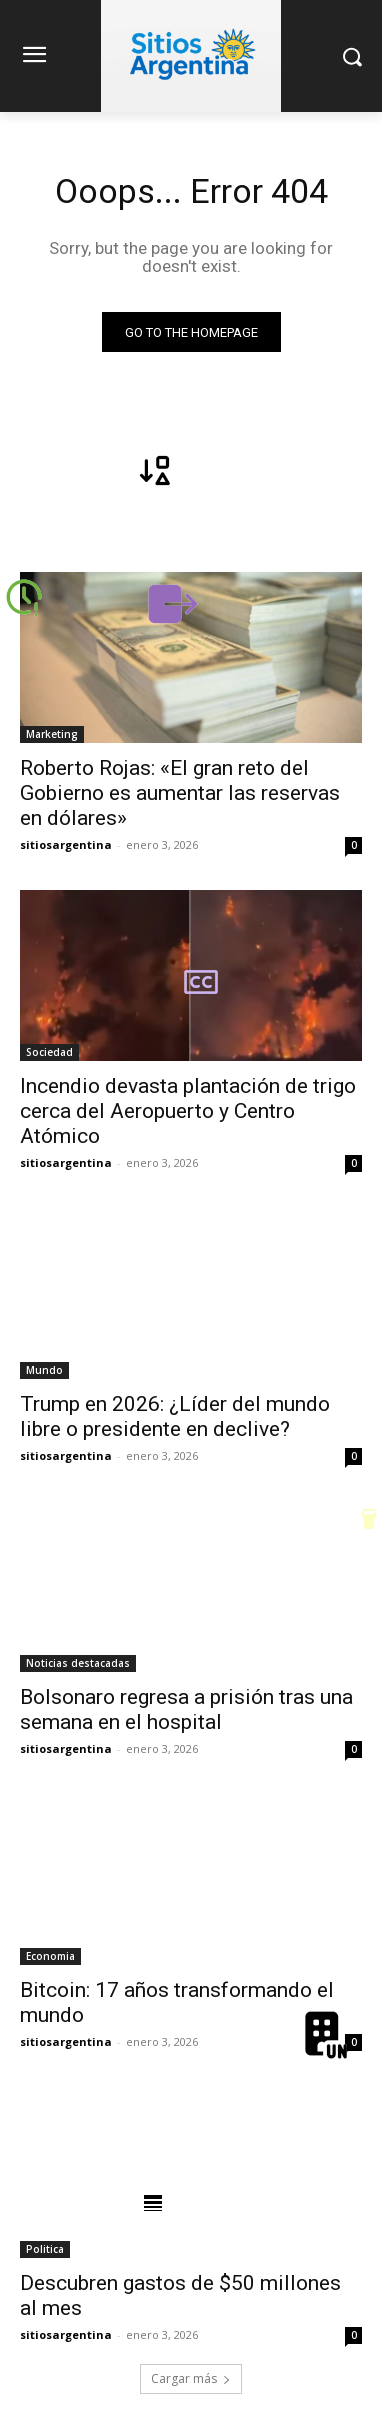  Describe the element at coordinates (173, 604) in the screenshot. I see `log out of your account` at that location.